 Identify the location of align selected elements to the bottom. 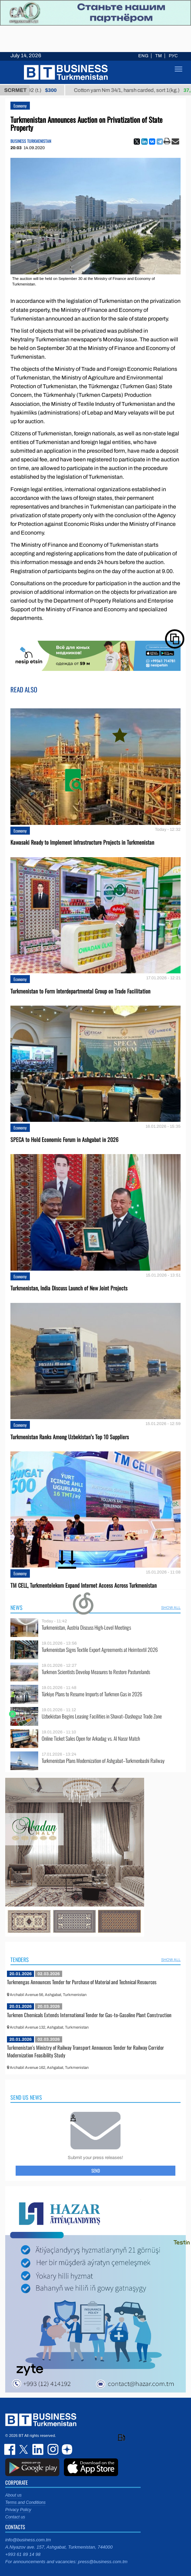
(67, 1560).